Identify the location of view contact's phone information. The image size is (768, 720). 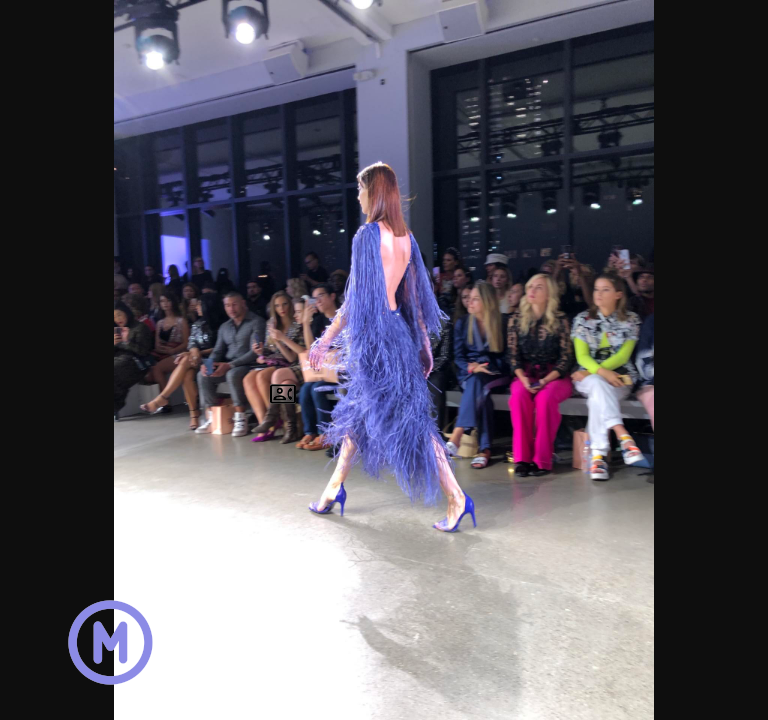
(283, 394).